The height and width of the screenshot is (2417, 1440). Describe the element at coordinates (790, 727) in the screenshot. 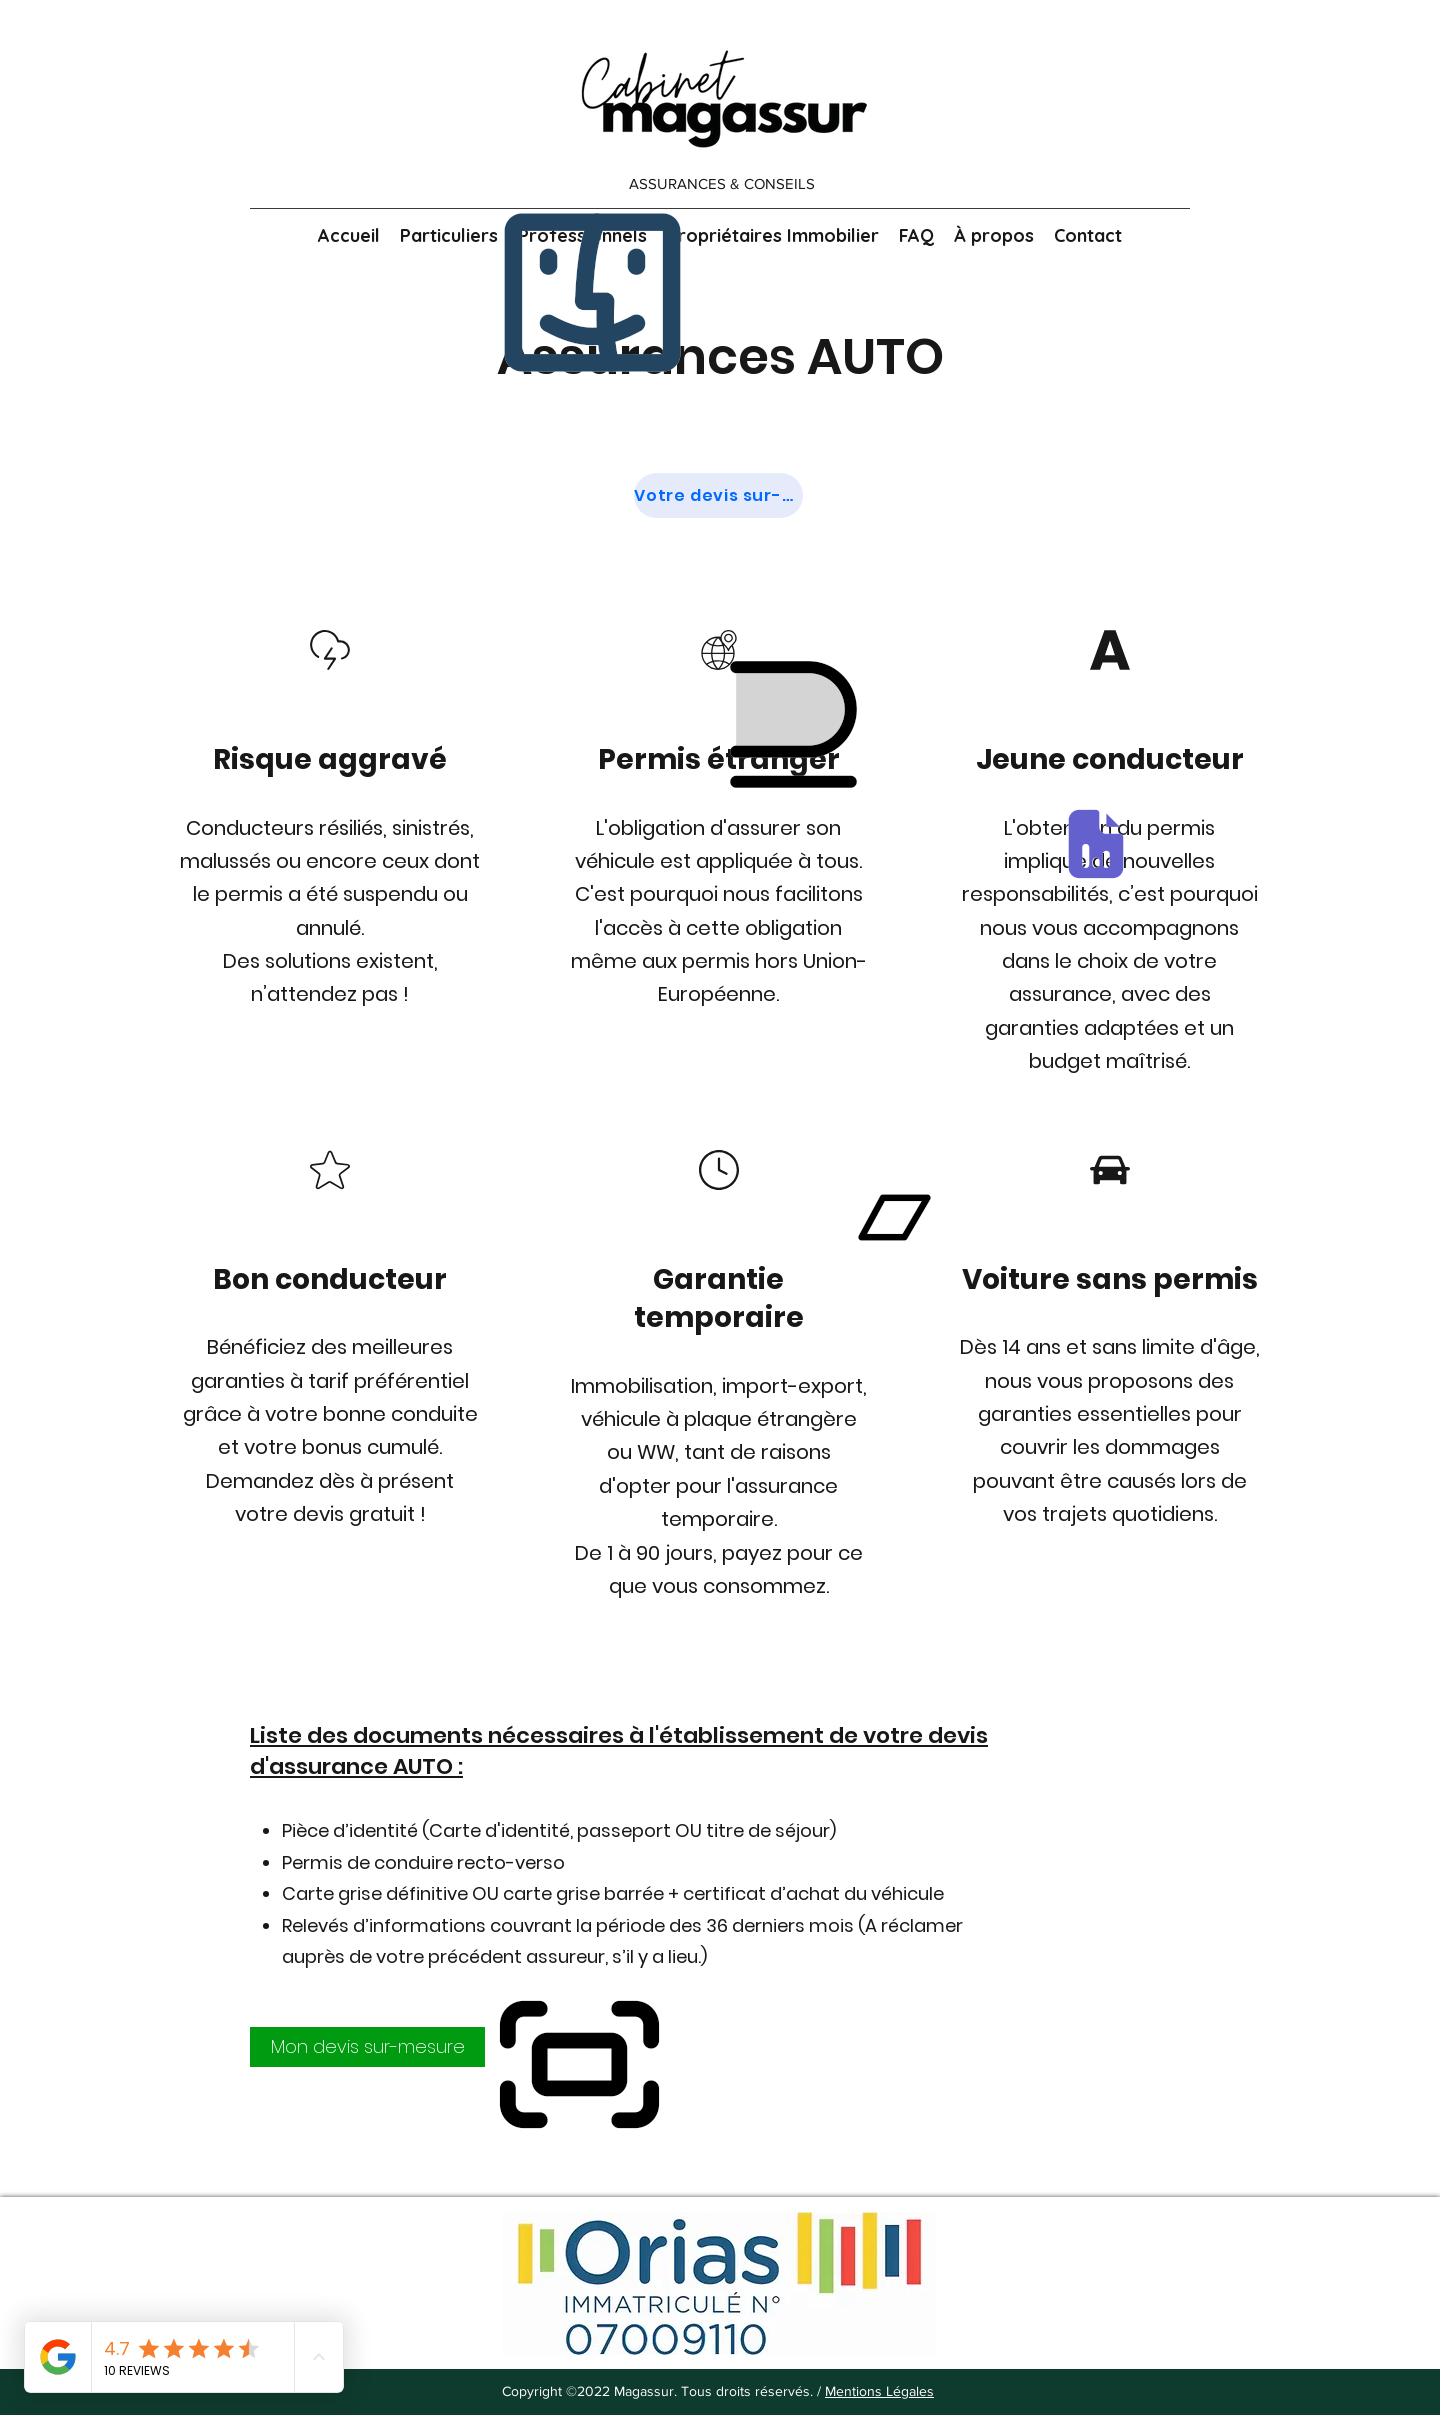

I see `represents a mathematical superset relationship` at that location.